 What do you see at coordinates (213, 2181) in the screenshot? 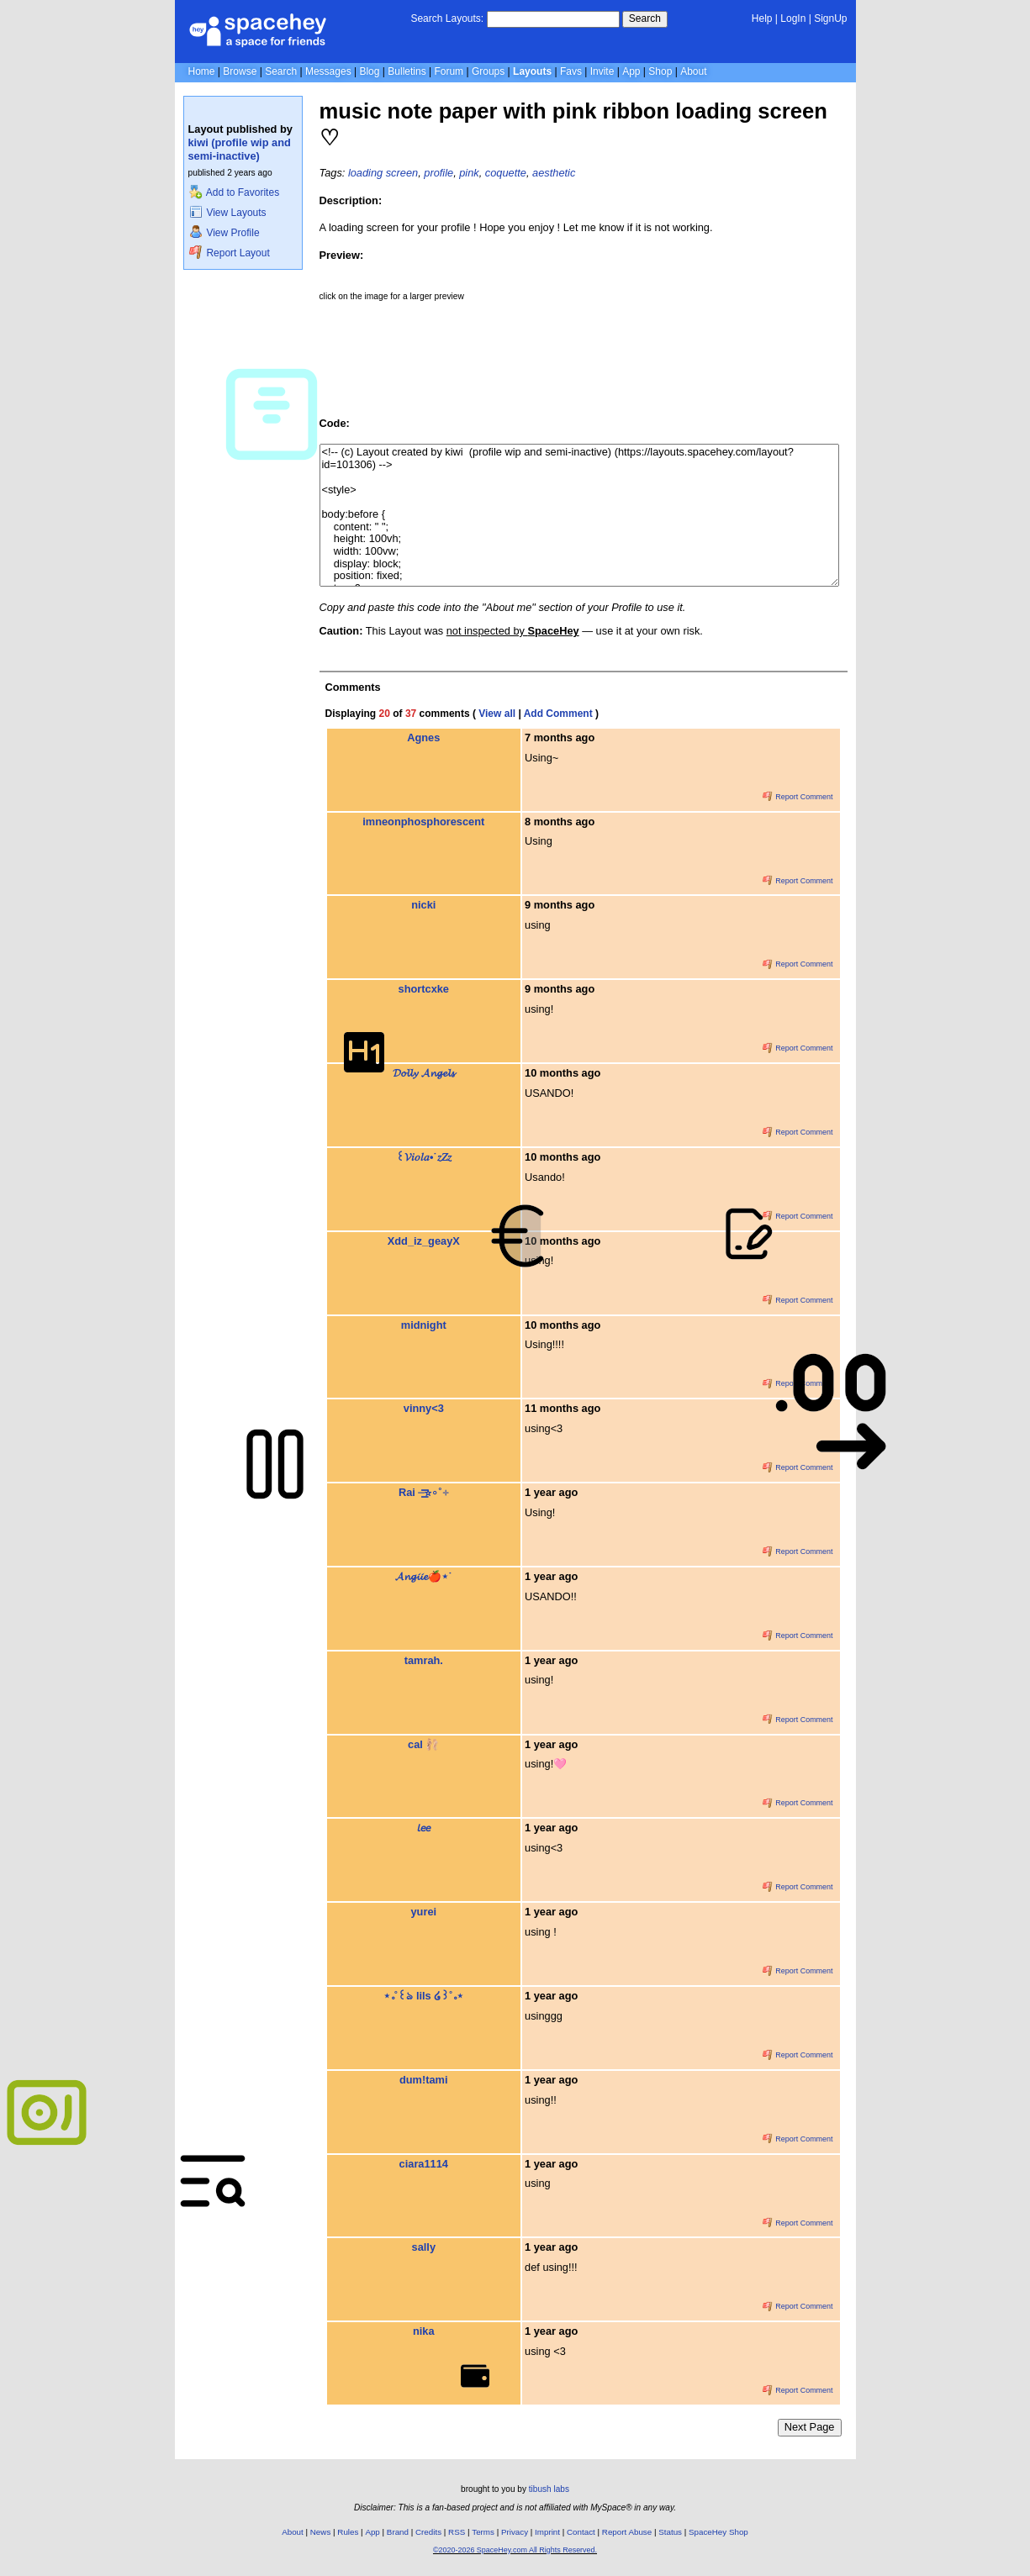
I see `search within text or document content` at bounding box center [213, 2181].